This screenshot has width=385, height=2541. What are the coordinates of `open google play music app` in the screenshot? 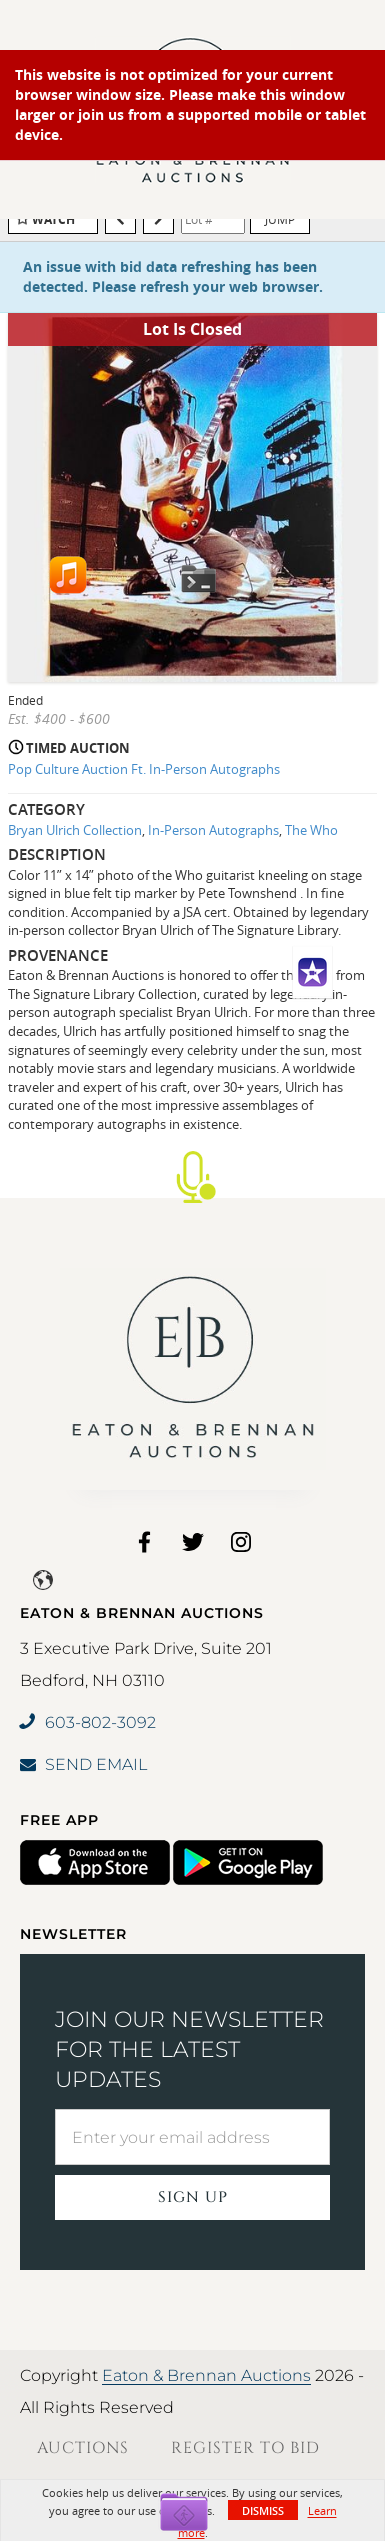 It's located at (68, 575).